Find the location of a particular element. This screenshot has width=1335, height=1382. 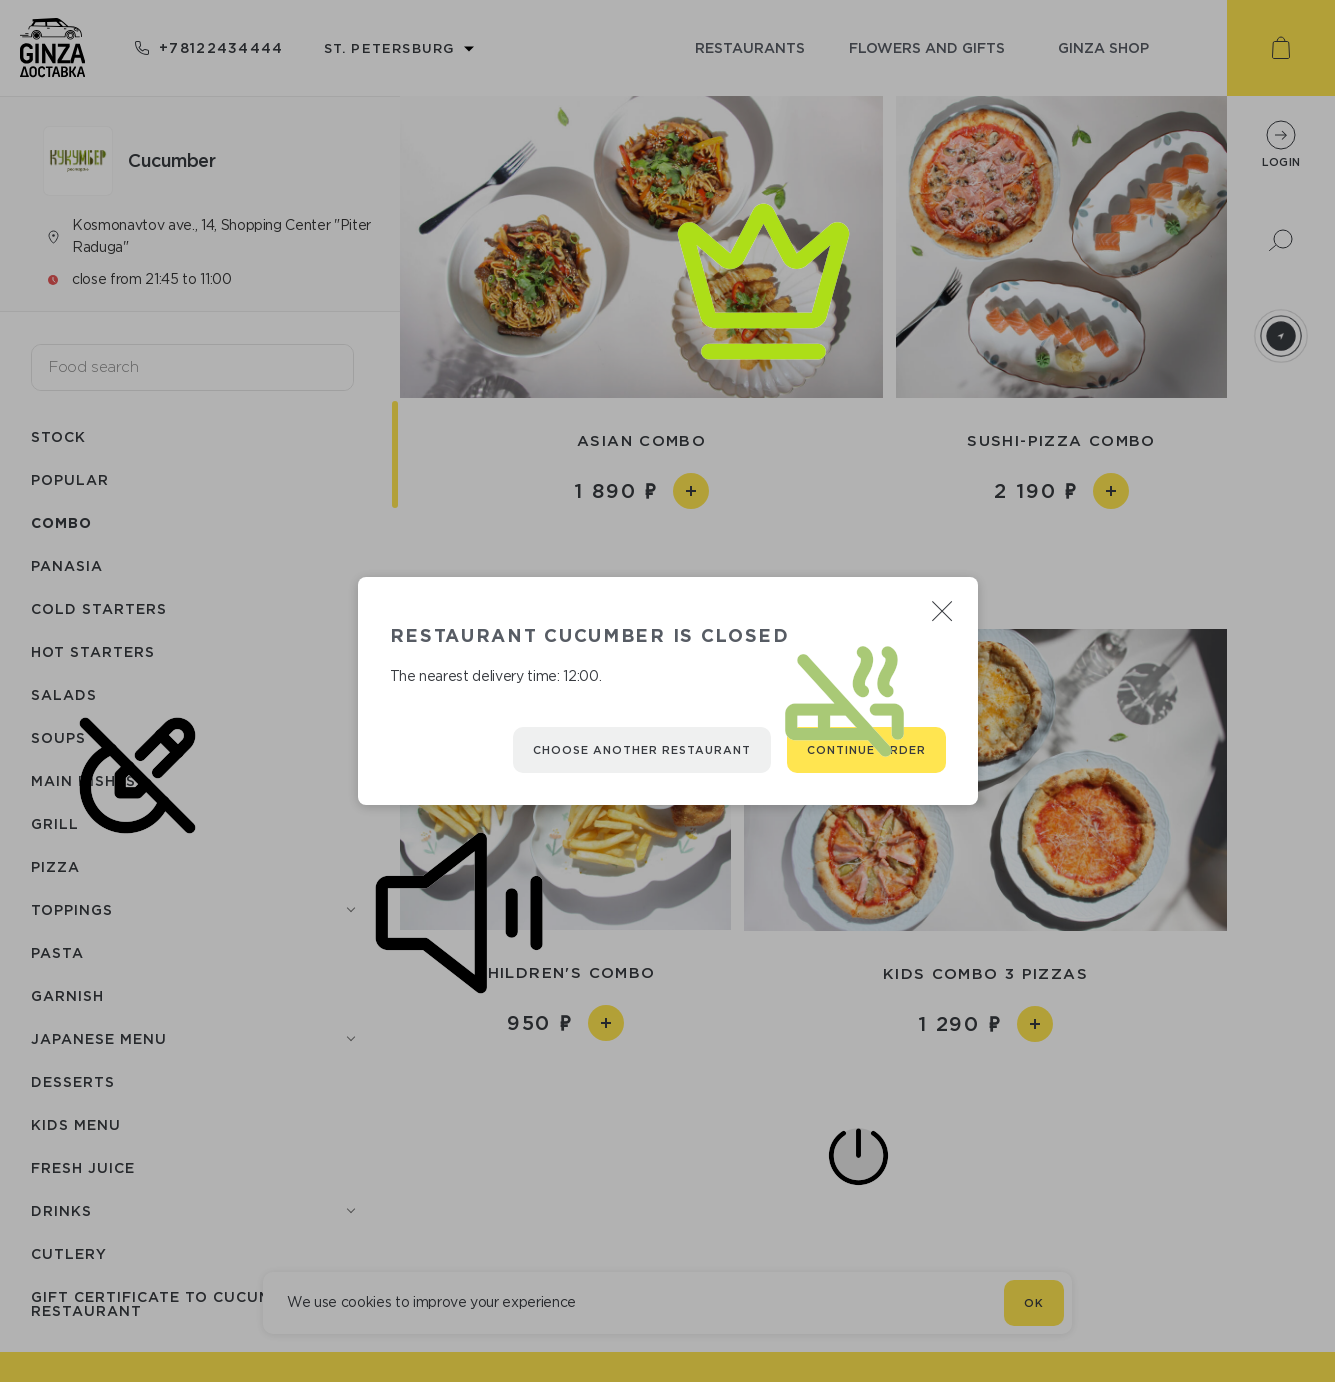

no smoking allowed is located at coordinates (844, 705).